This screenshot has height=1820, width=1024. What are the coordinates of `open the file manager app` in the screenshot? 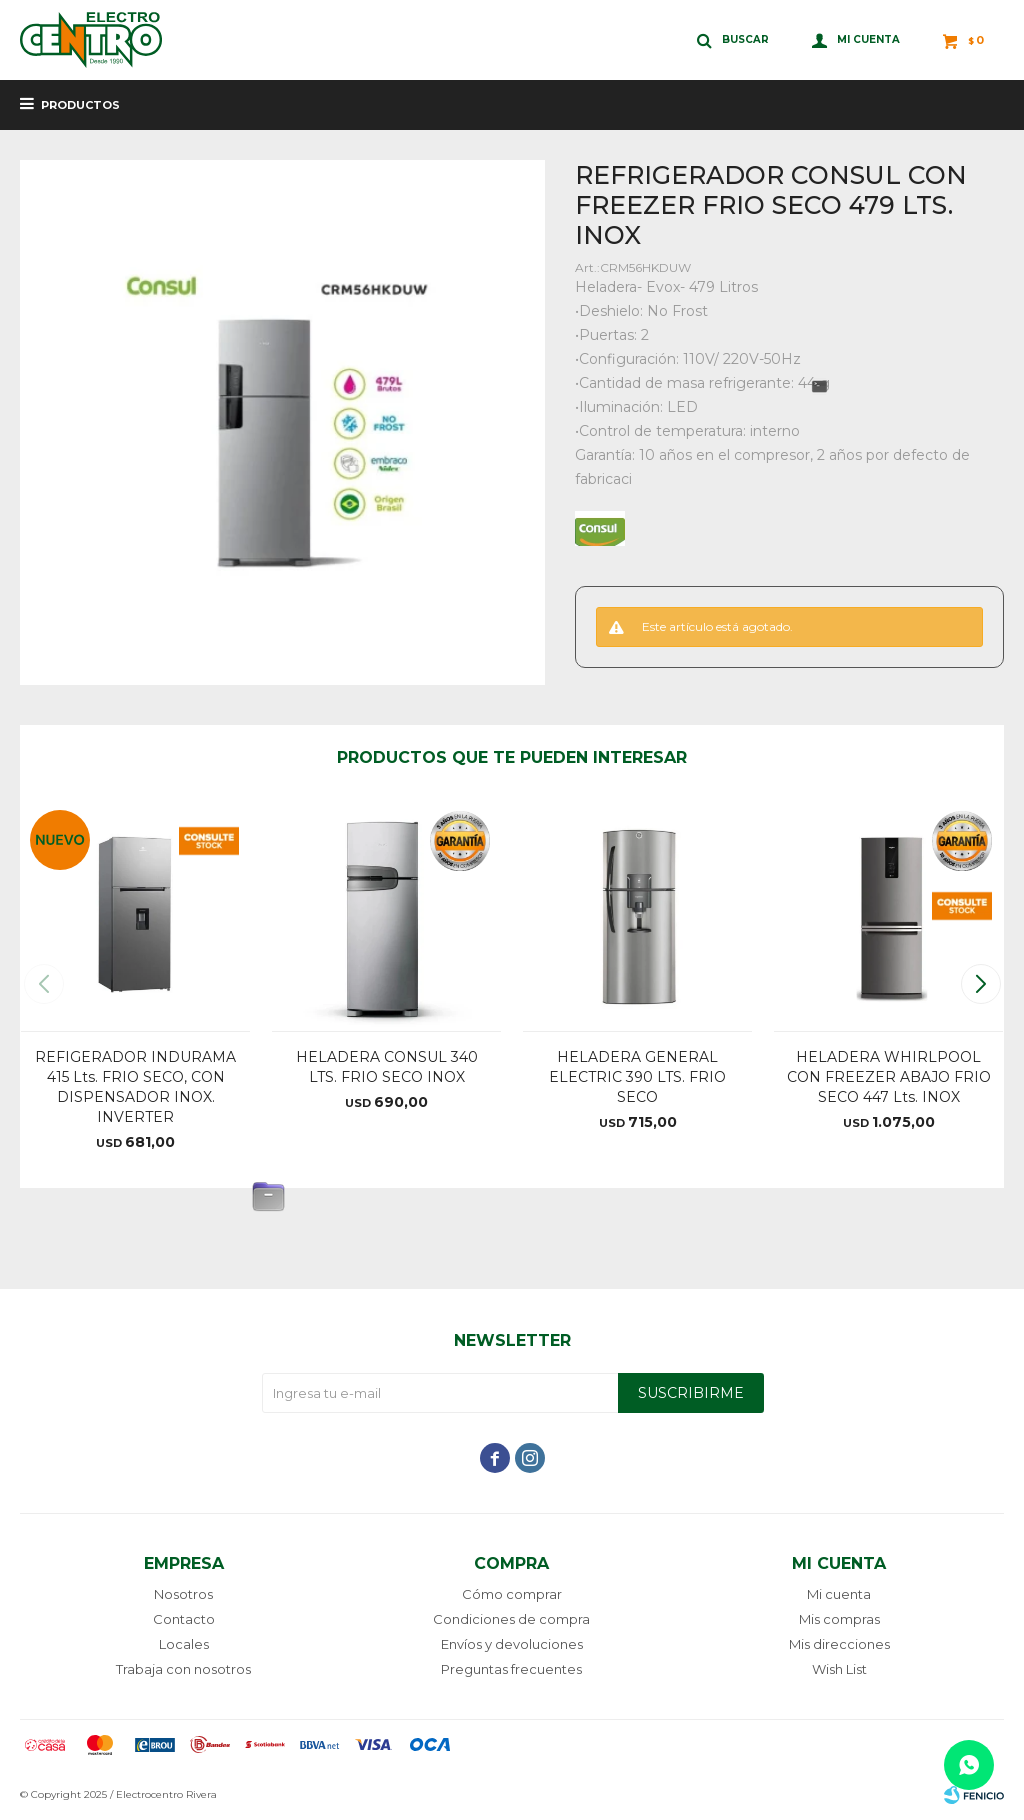 It's located at (268, 1196).